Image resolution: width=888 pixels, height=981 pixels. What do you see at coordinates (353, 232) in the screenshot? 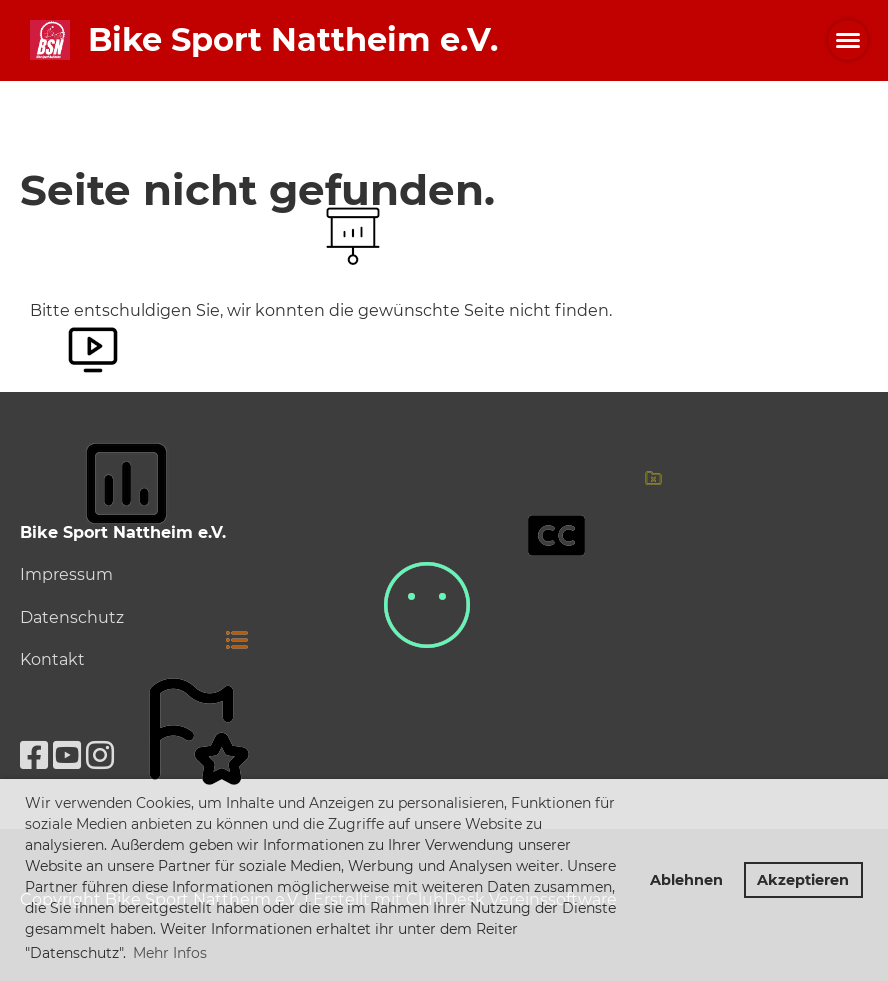
I see `view presentation with data charts` at bounding box center [353, 232].